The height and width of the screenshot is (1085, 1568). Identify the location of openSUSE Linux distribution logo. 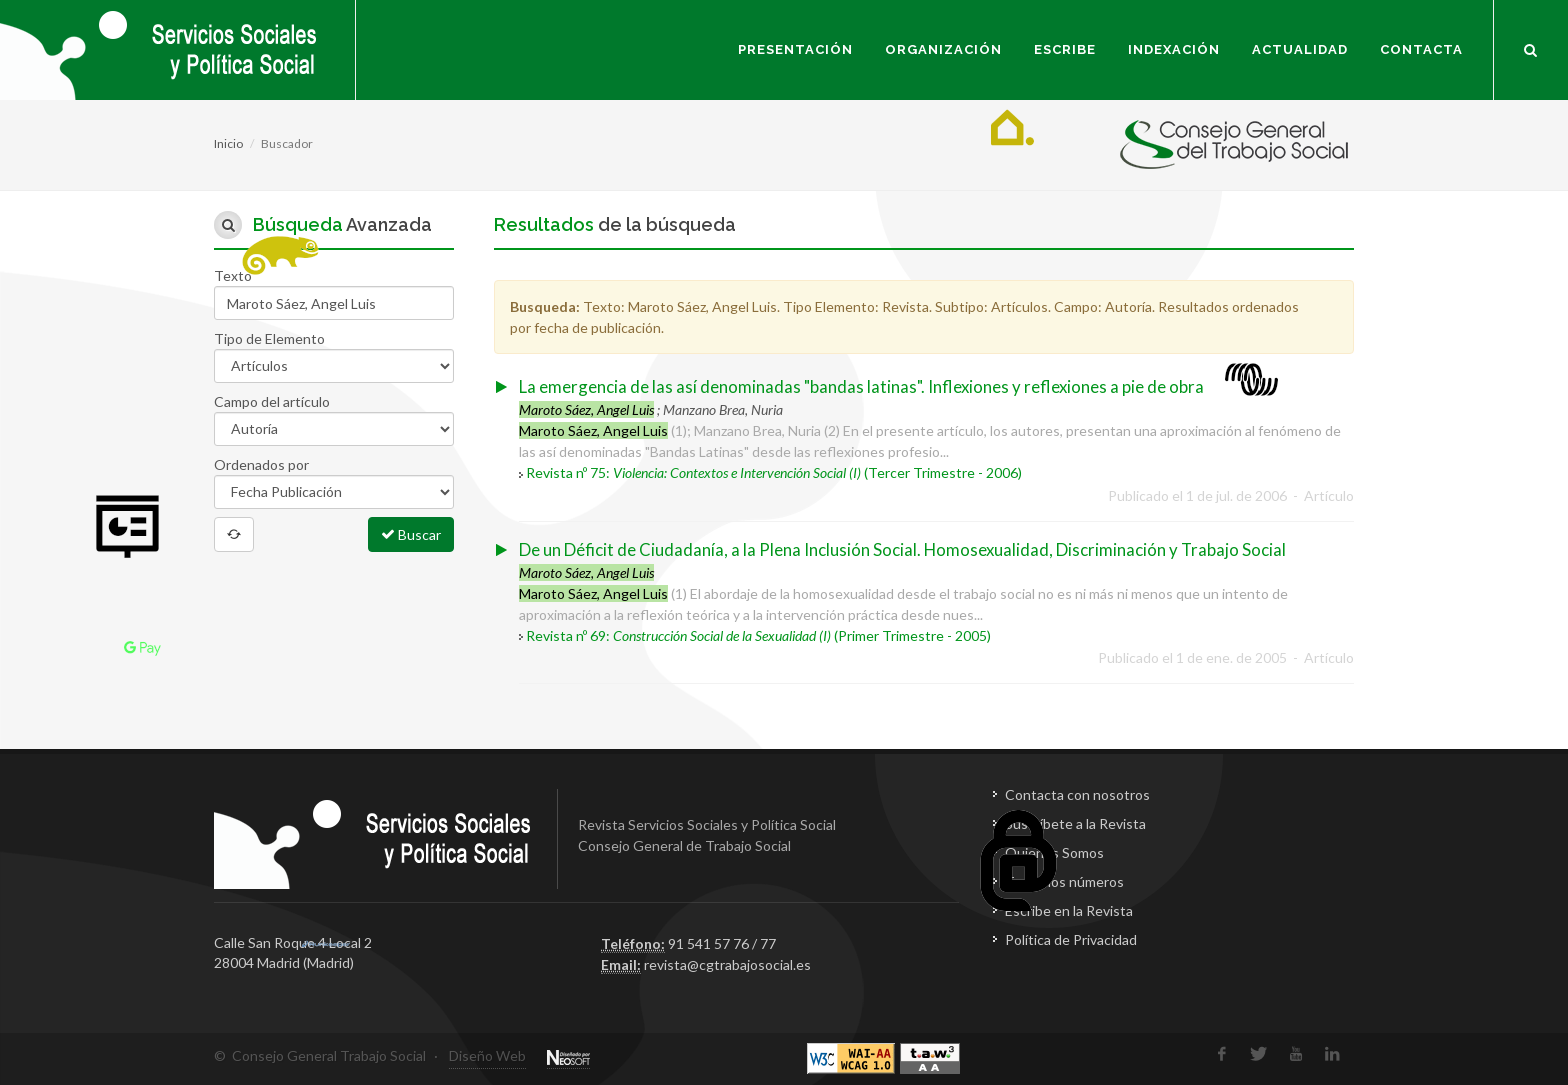
(280, 255).